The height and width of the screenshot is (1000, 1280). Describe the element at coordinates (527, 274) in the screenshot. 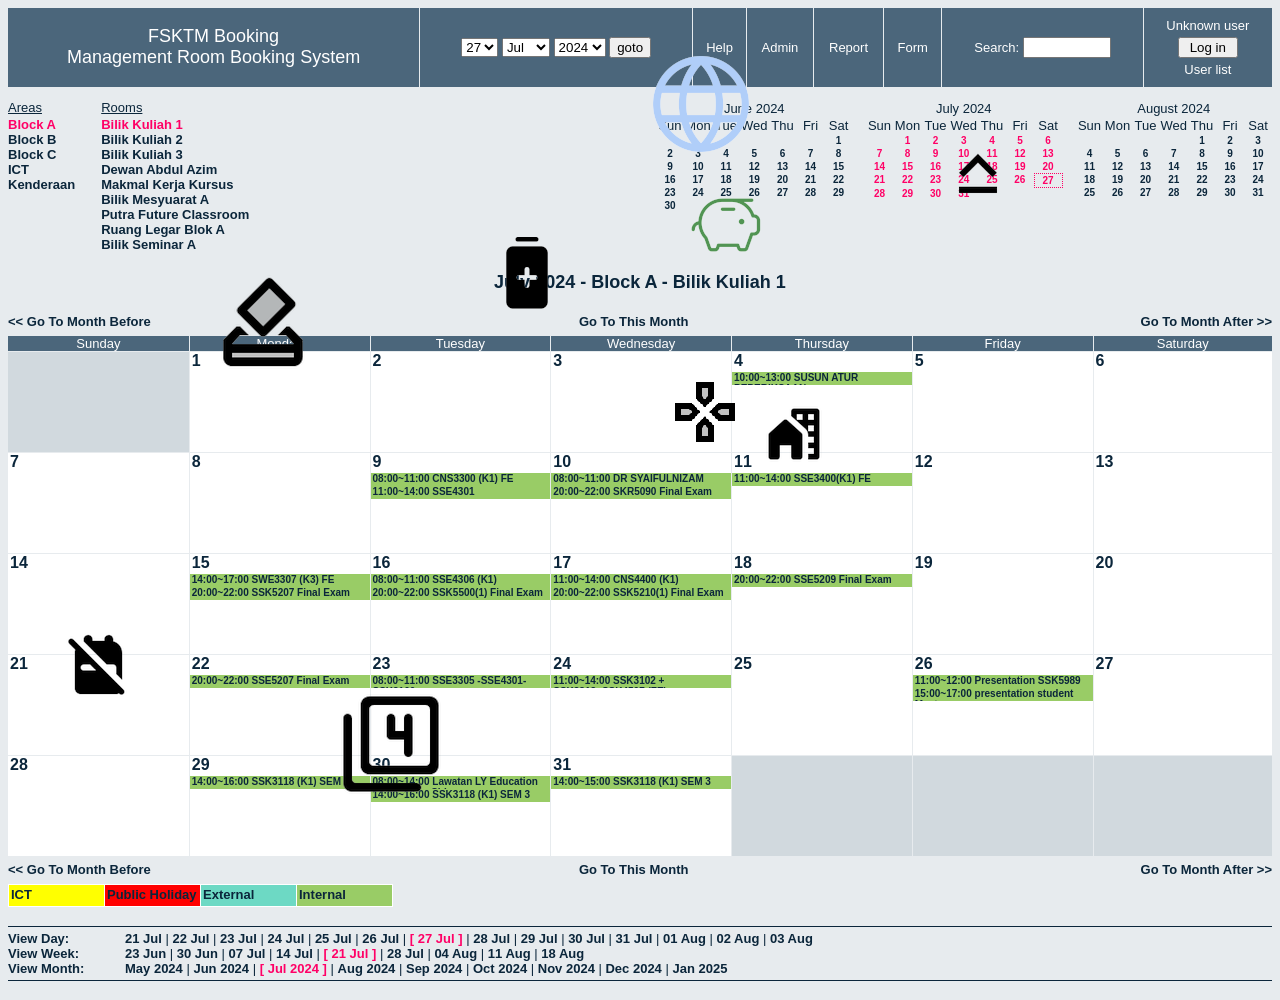

I see `add or extend battery life` at that location.